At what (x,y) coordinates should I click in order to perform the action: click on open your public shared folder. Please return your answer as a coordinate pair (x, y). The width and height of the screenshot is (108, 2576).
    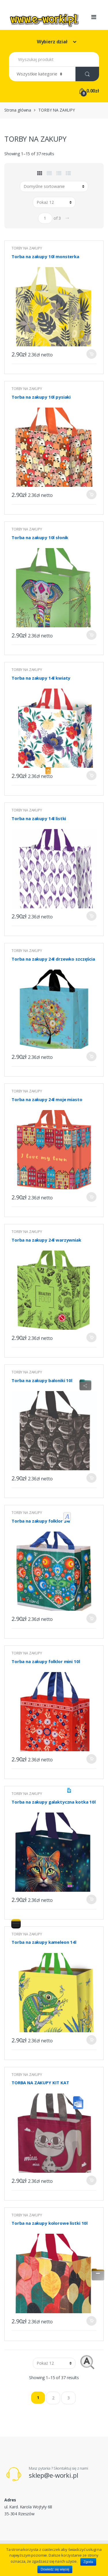
    Looking at the image, I should click on (85, 1385).